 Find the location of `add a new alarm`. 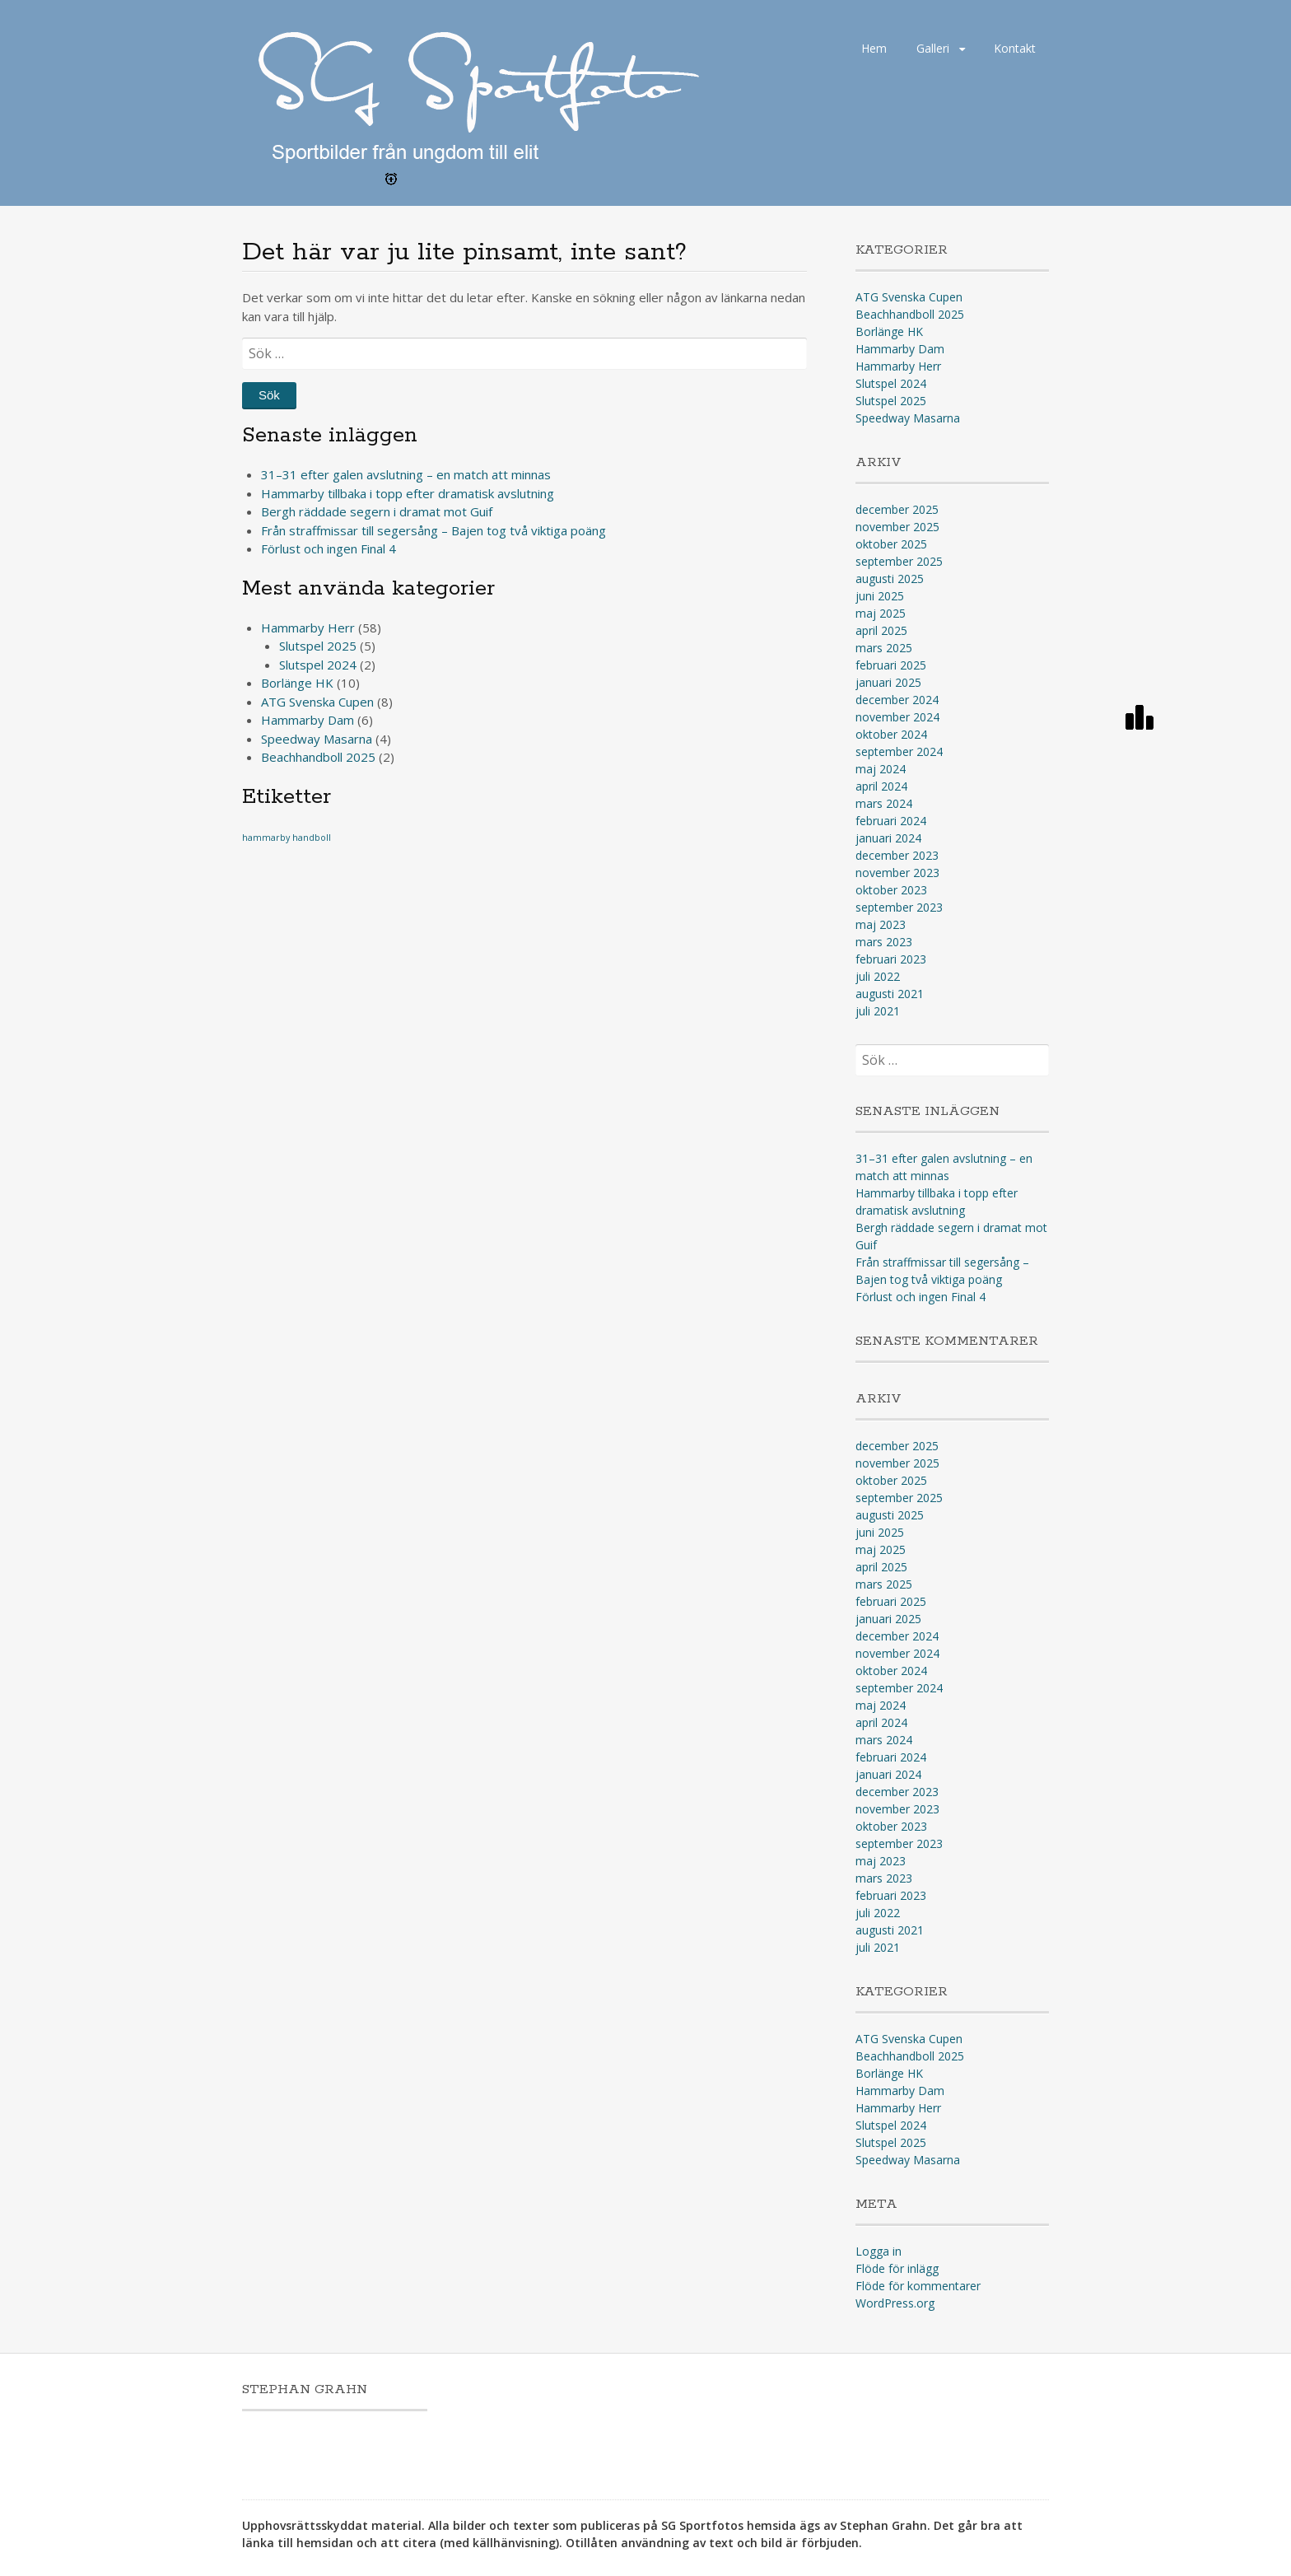

add a new alarm is located at coordinates (391, 179).